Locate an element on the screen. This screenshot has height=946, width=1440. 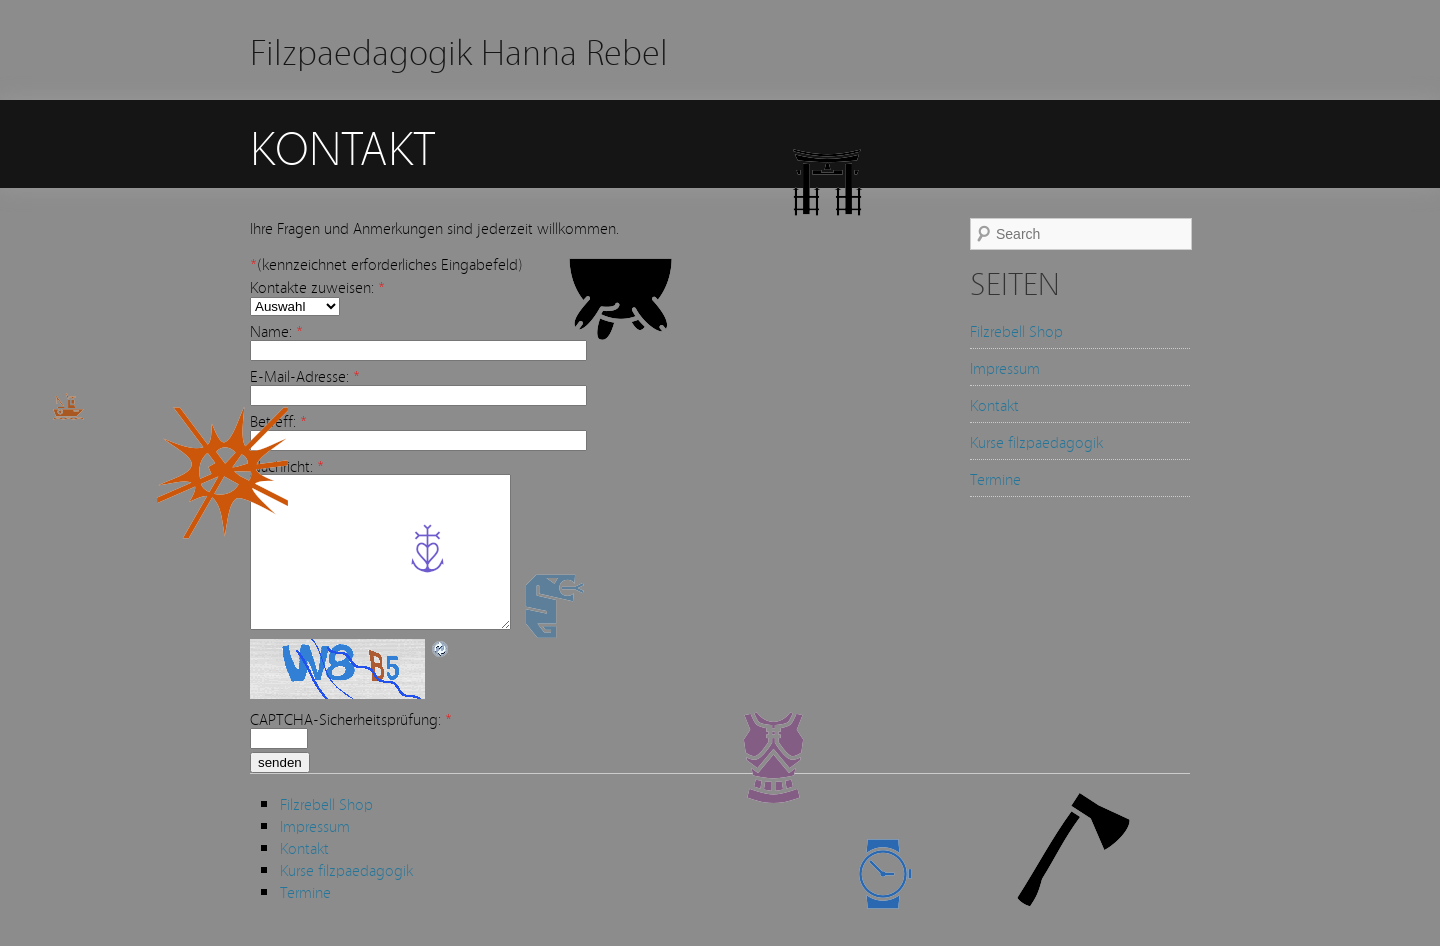
access fishing or maritime activities is located at coordinates (68, 405).